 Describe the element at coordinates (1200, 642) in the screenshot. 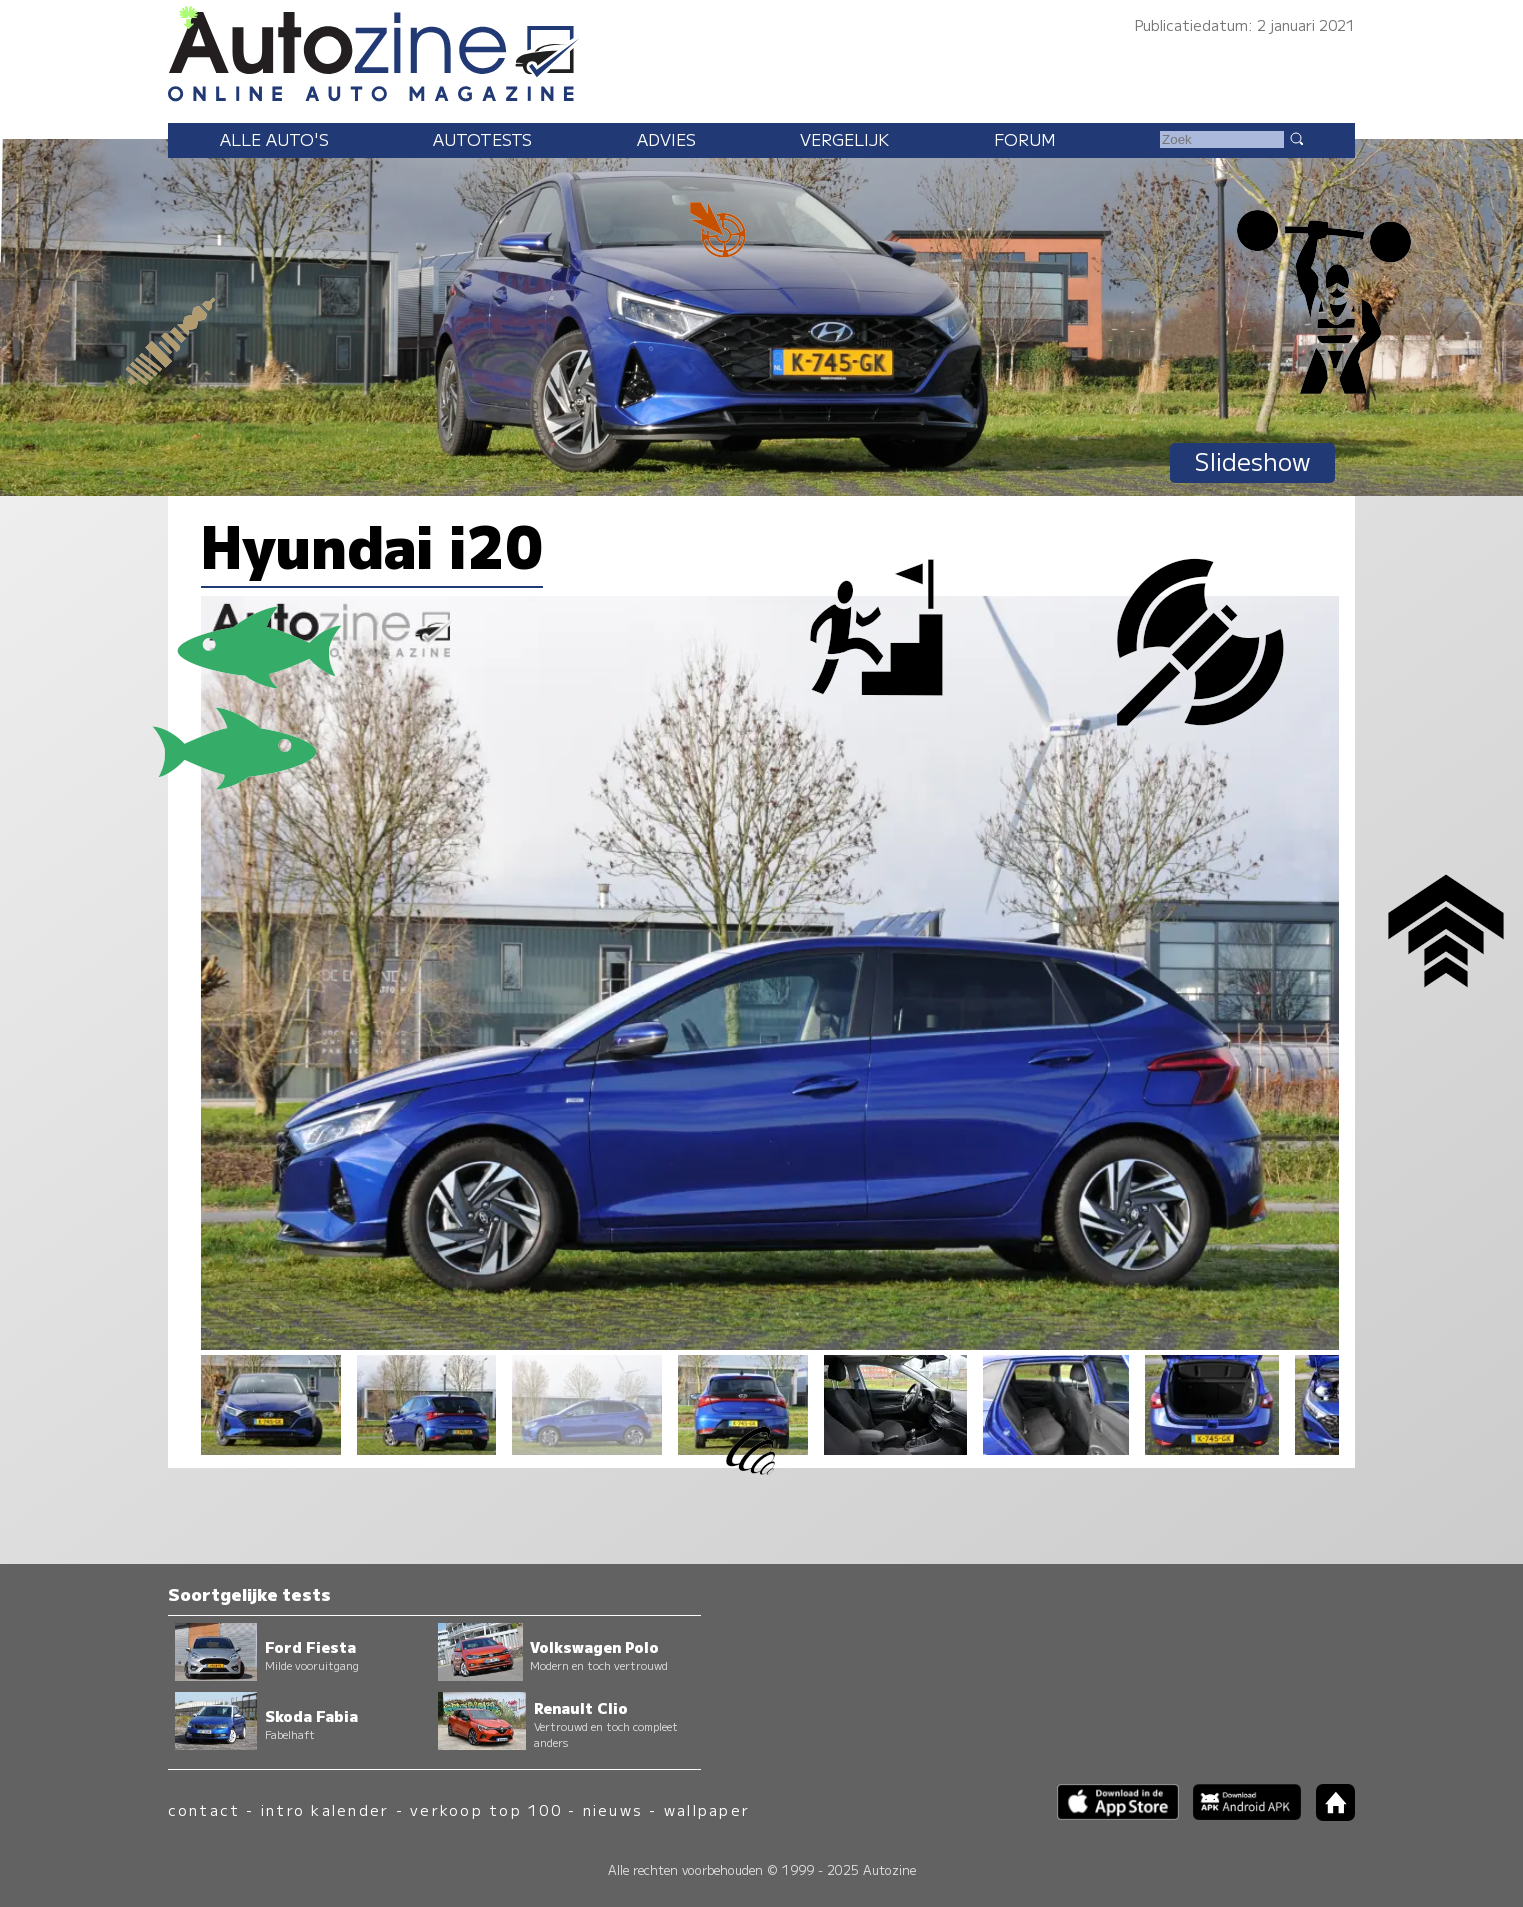

I see `equip or select a battle axe weapon` at that location.